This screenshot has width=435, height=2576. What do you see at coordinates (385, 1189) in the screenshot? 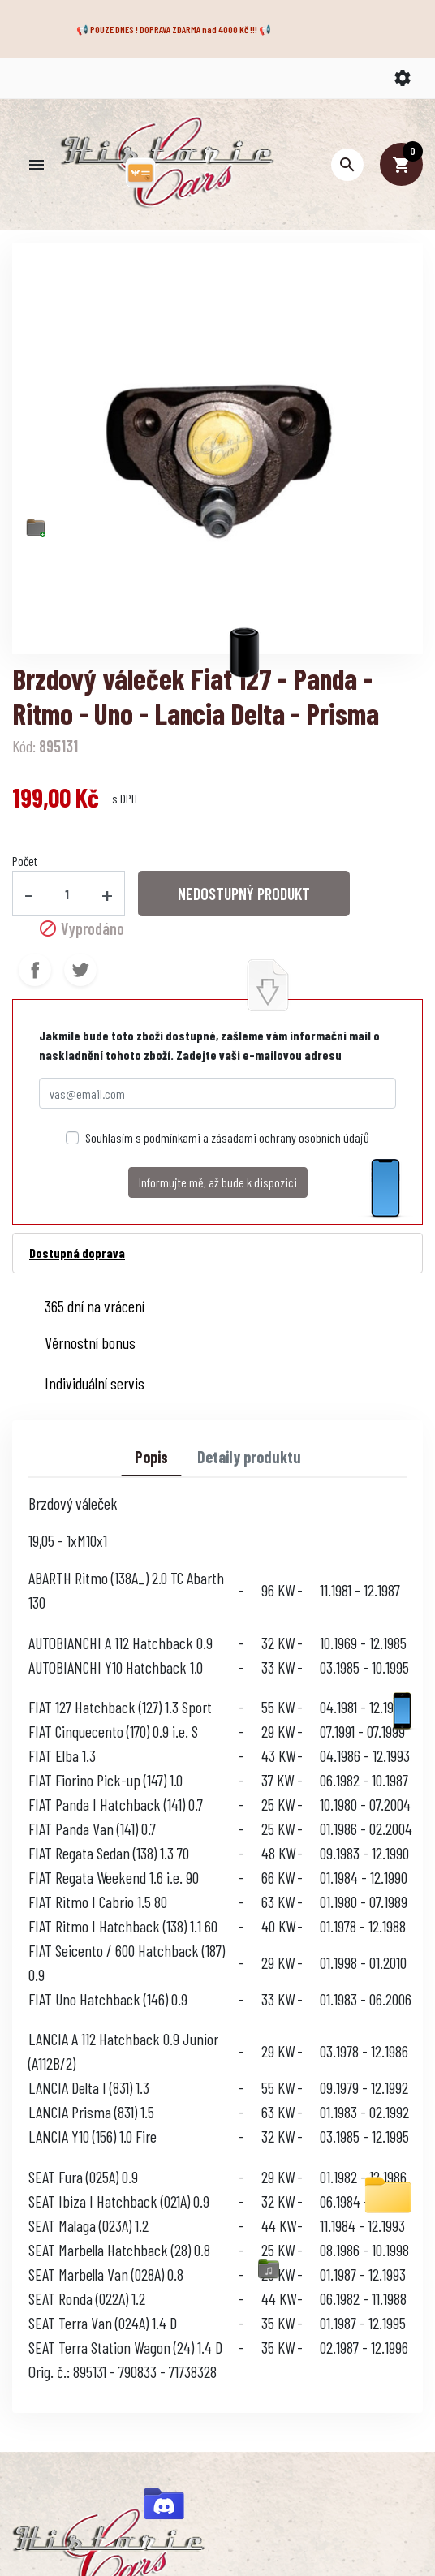
I see `iPhone device connected to this mac` at bounding box center [385, 1189].